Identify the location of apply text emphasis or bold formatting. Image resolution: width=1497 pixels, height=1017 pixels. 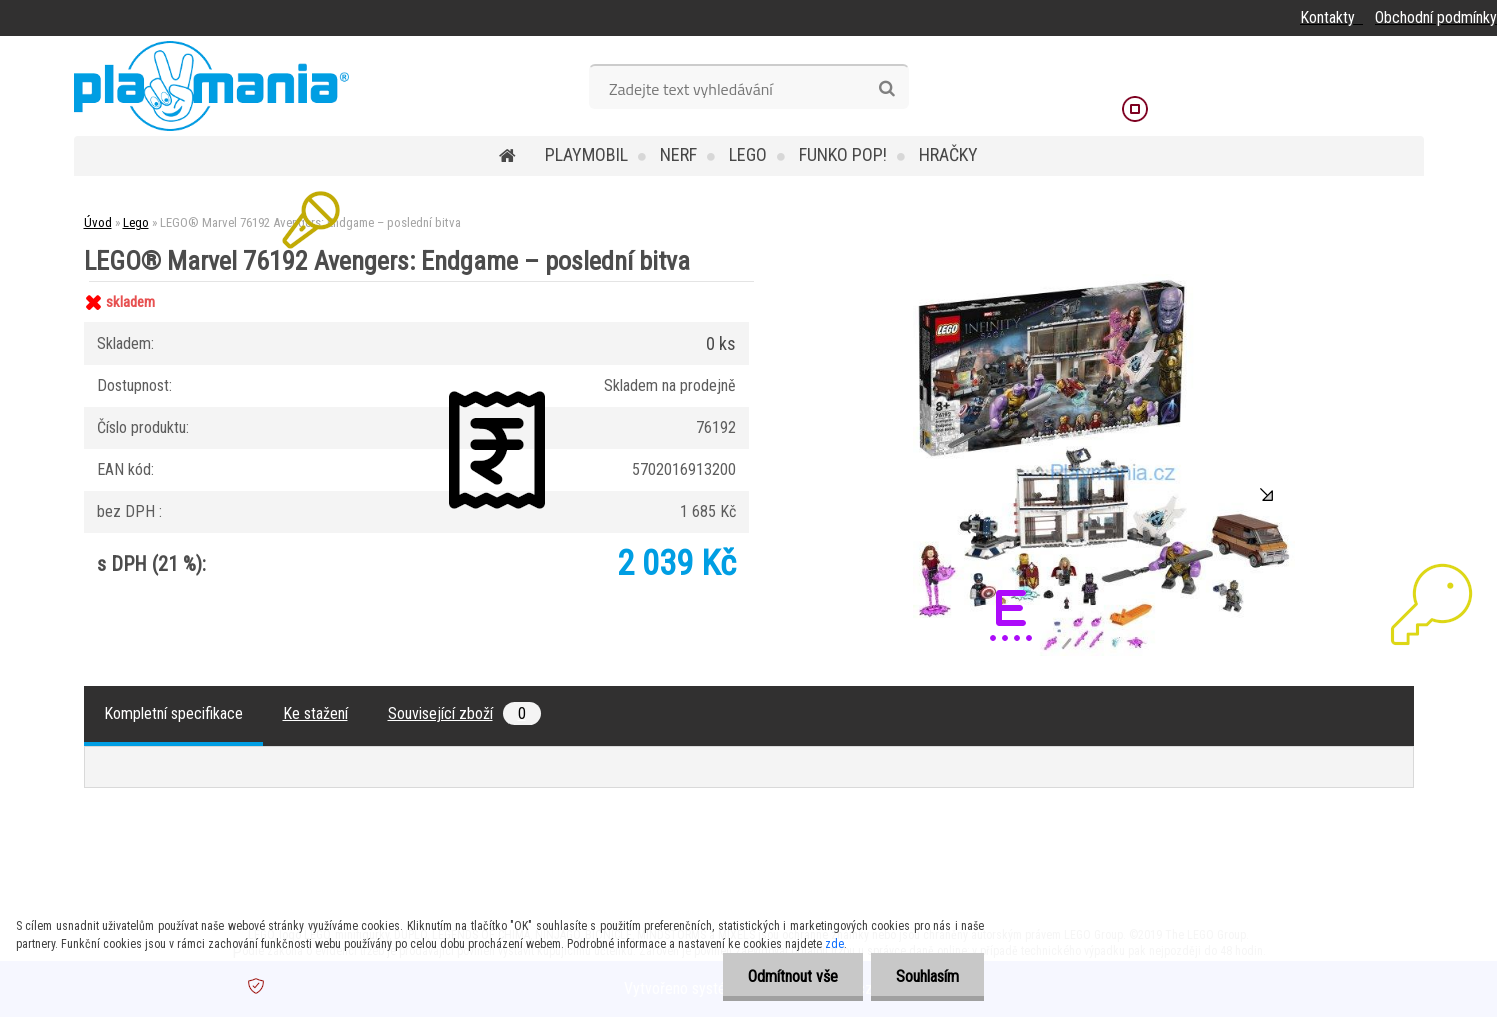
(1011, 614).